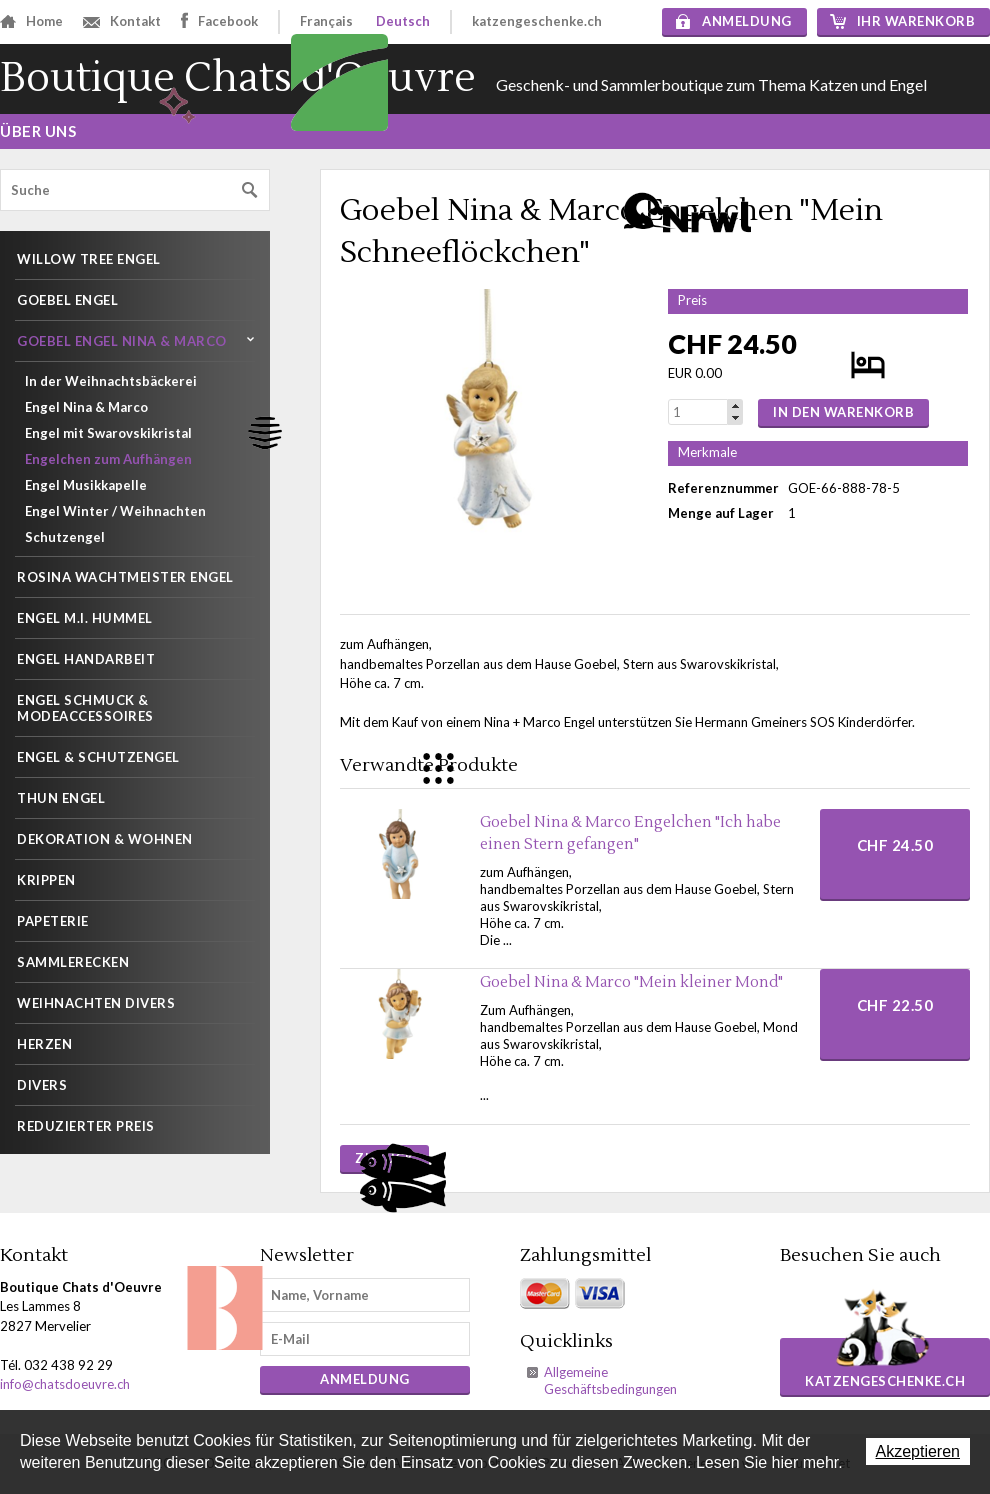 The image size is (990, 1494). I want to click on open the Hive app, so click(265, 433).